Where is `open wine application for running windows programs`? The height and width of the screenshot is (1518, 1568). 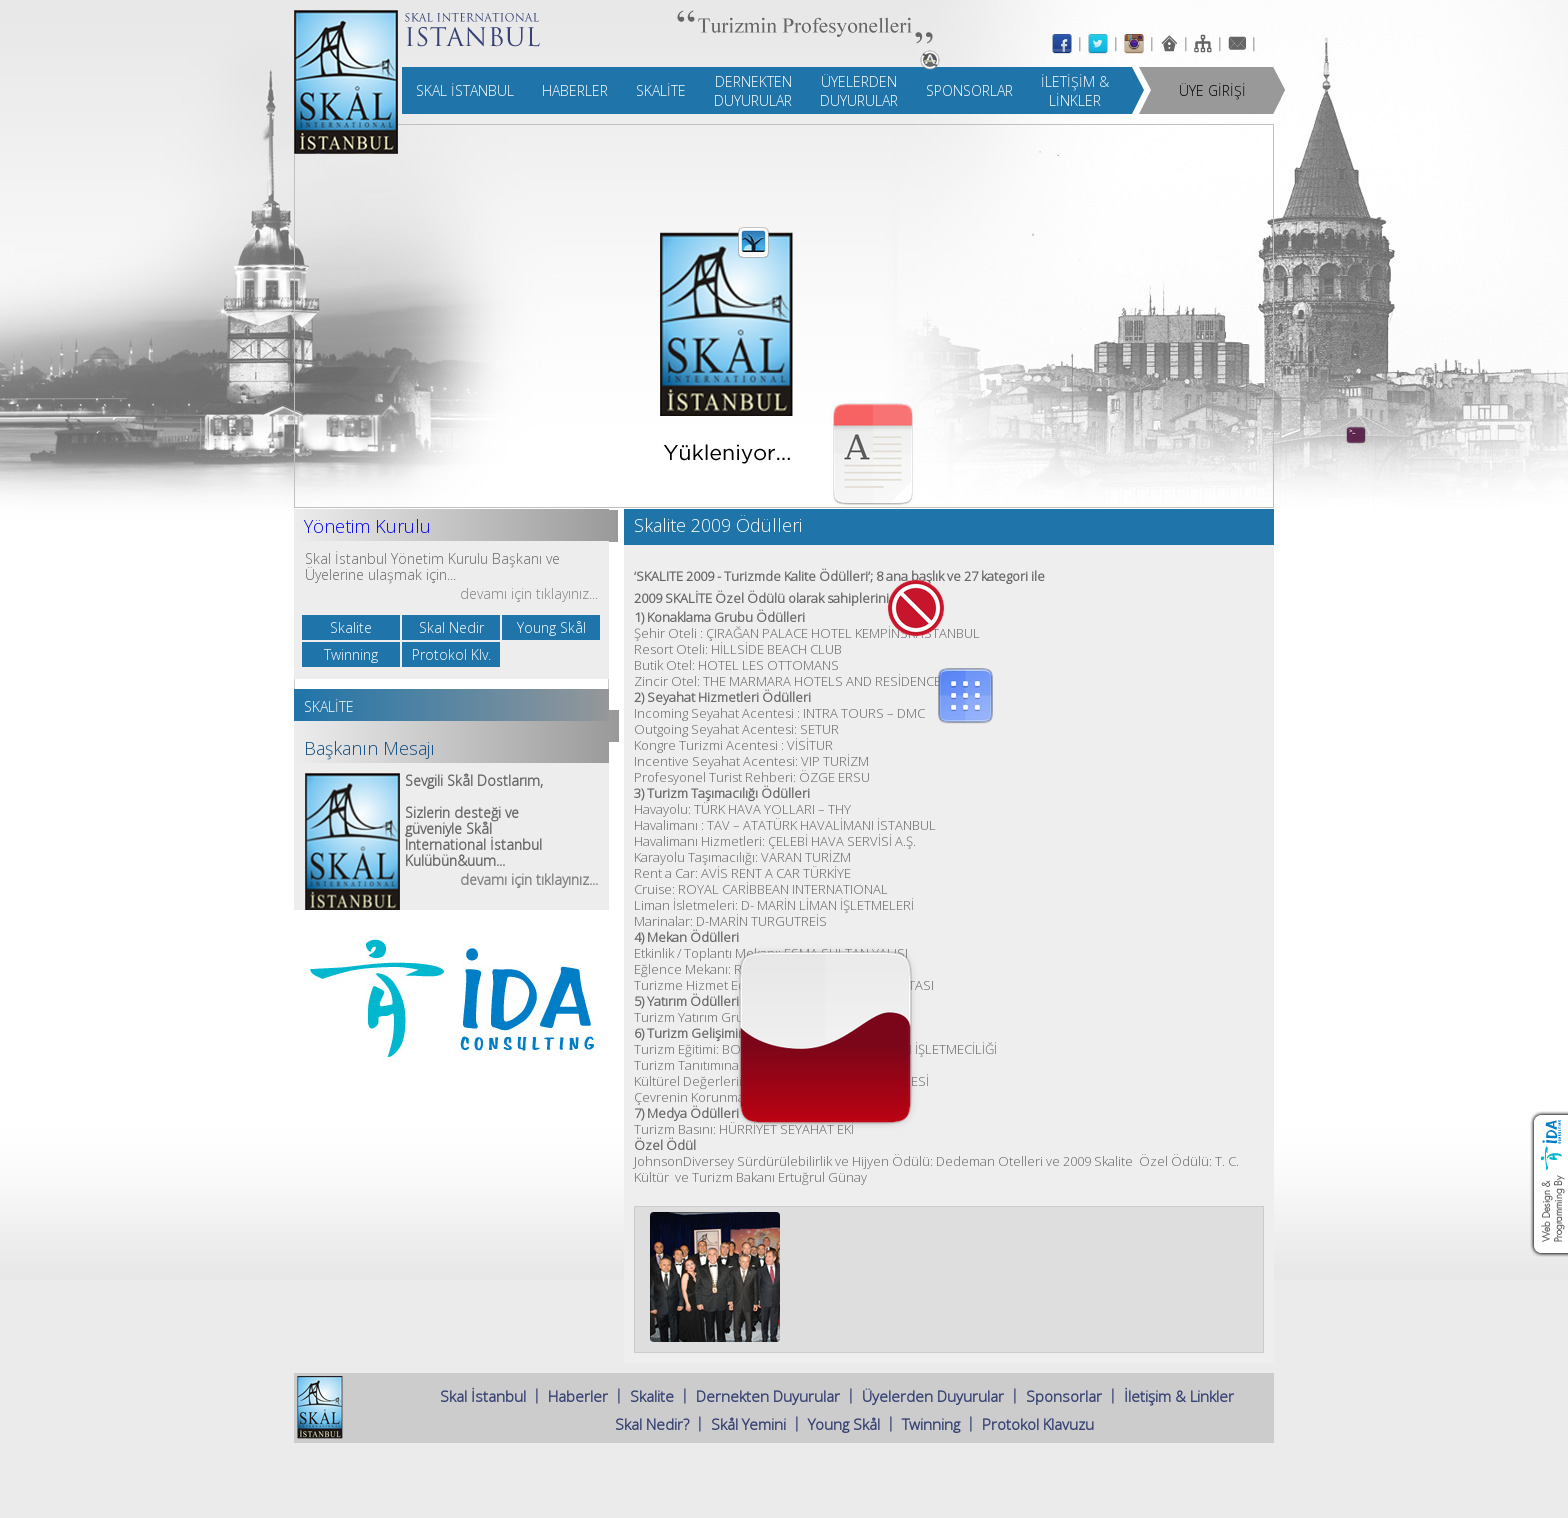 open wine application for running windows programs is located at coordinates (825, 1037).